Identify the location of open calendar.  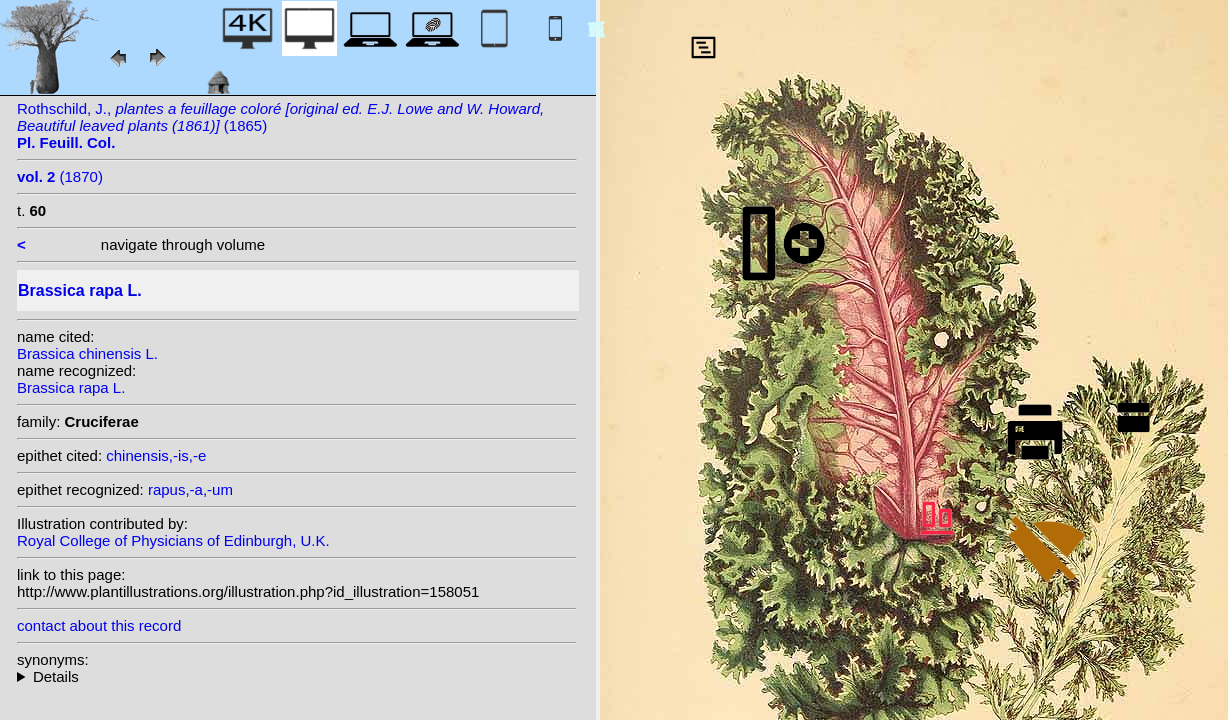
(1133, 417).